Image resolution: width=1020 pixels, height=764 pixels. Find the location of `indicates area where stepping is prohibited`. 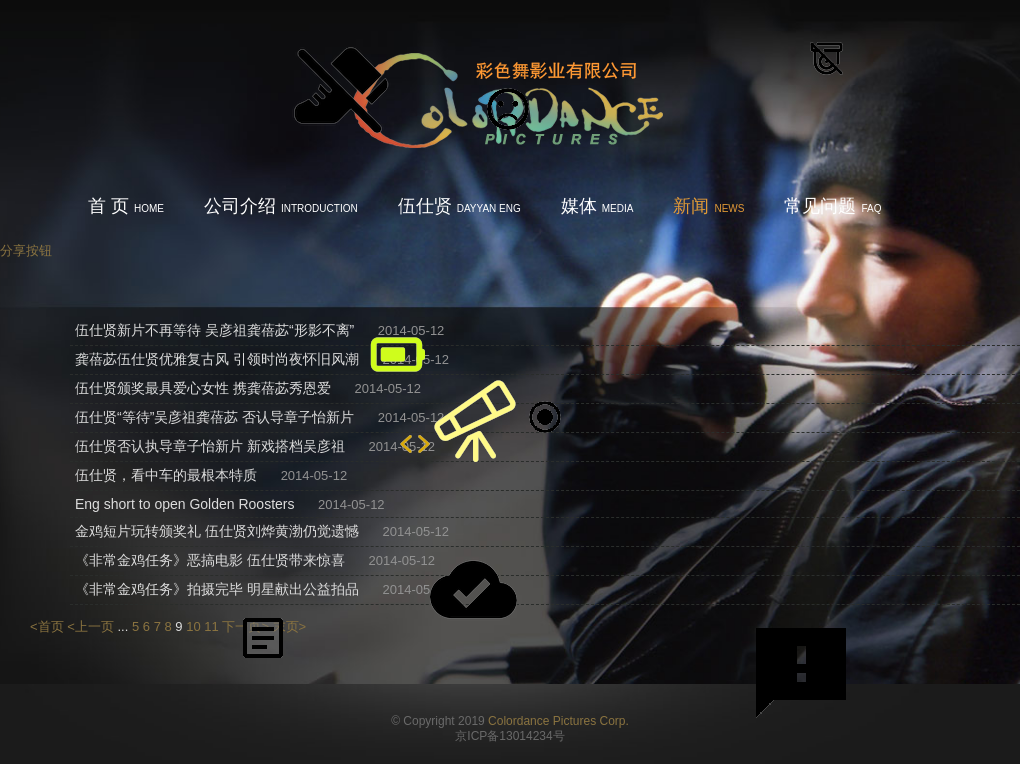

indicates area where stepping is prohibited is located at coordinates (343, 88).